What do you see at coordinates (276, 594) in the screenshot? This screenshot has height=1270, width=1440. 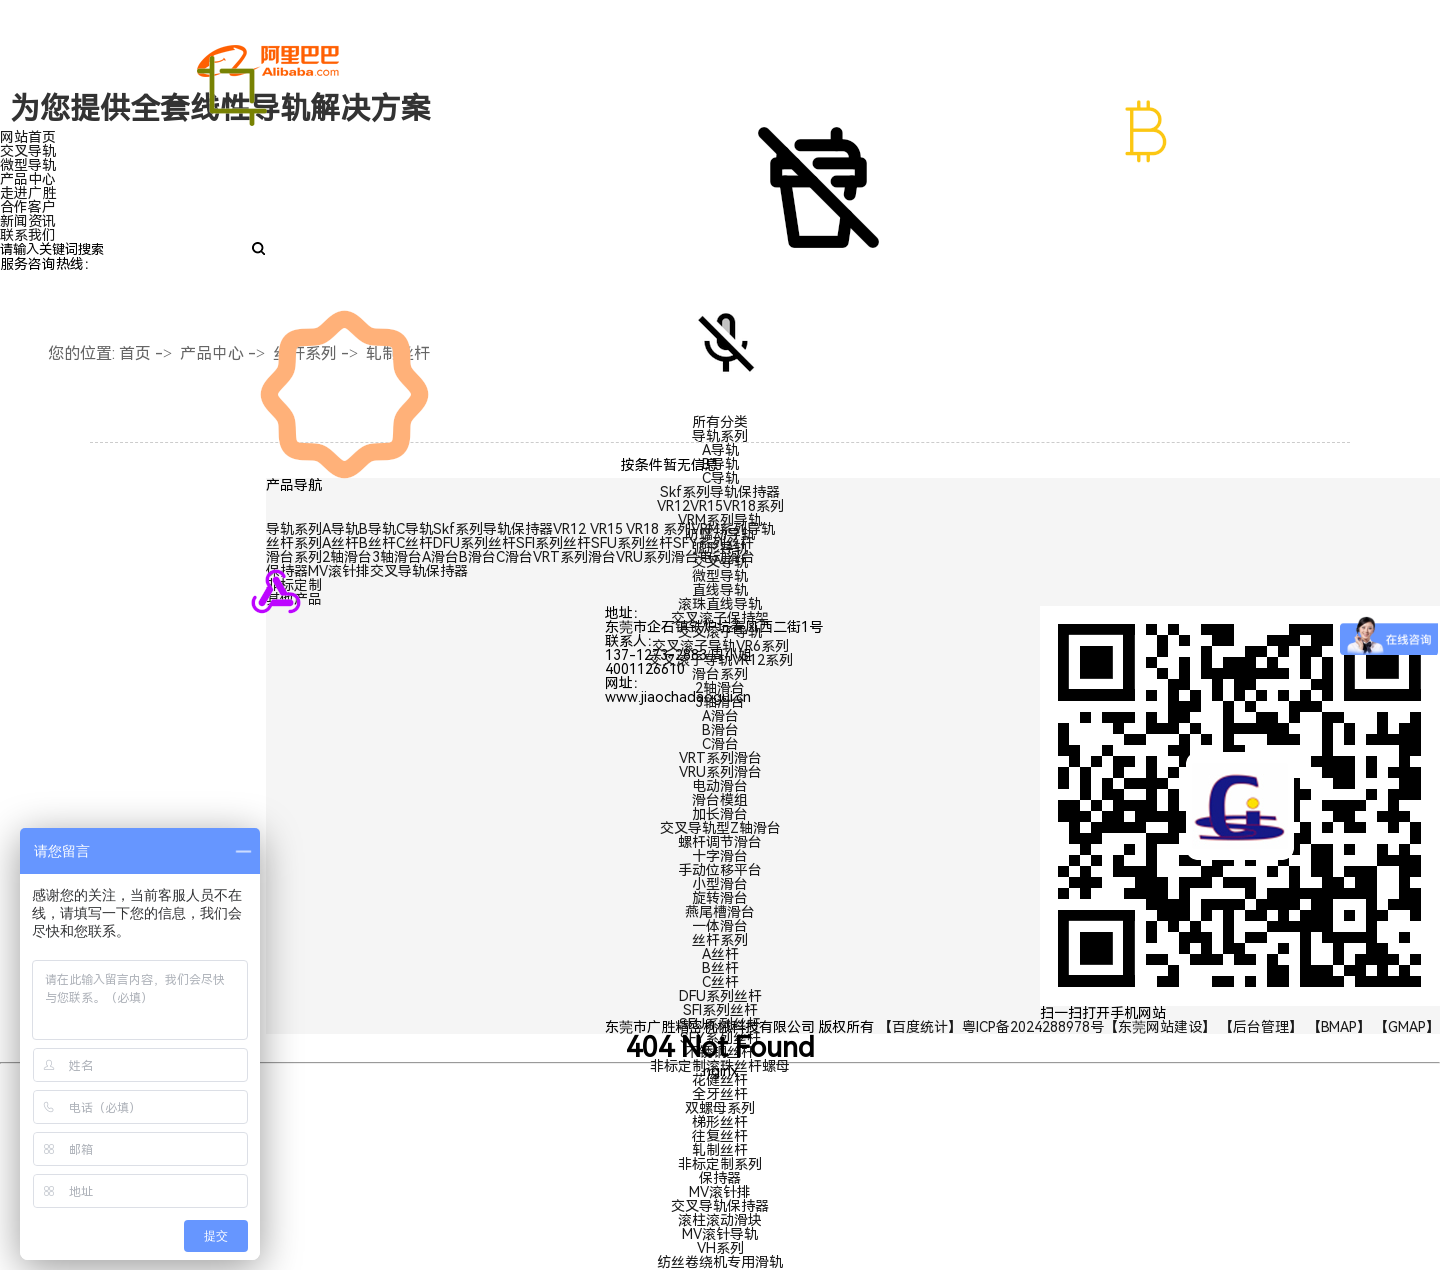 I see `configure webhook integrations` at bounding box center [276, 594].